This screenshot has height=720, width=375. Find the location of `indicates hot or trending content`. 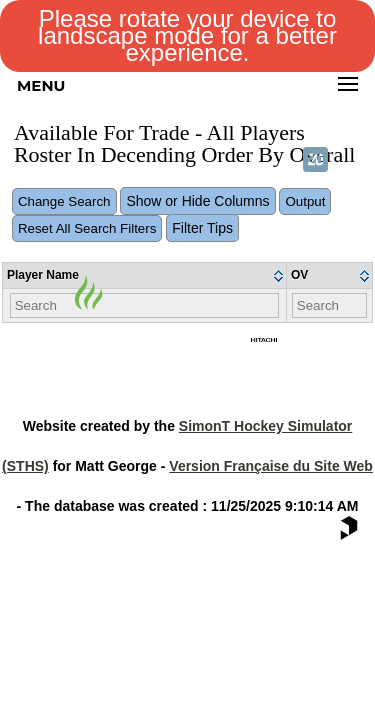

indicates hot or trending content is located at coordinates (89, 293).